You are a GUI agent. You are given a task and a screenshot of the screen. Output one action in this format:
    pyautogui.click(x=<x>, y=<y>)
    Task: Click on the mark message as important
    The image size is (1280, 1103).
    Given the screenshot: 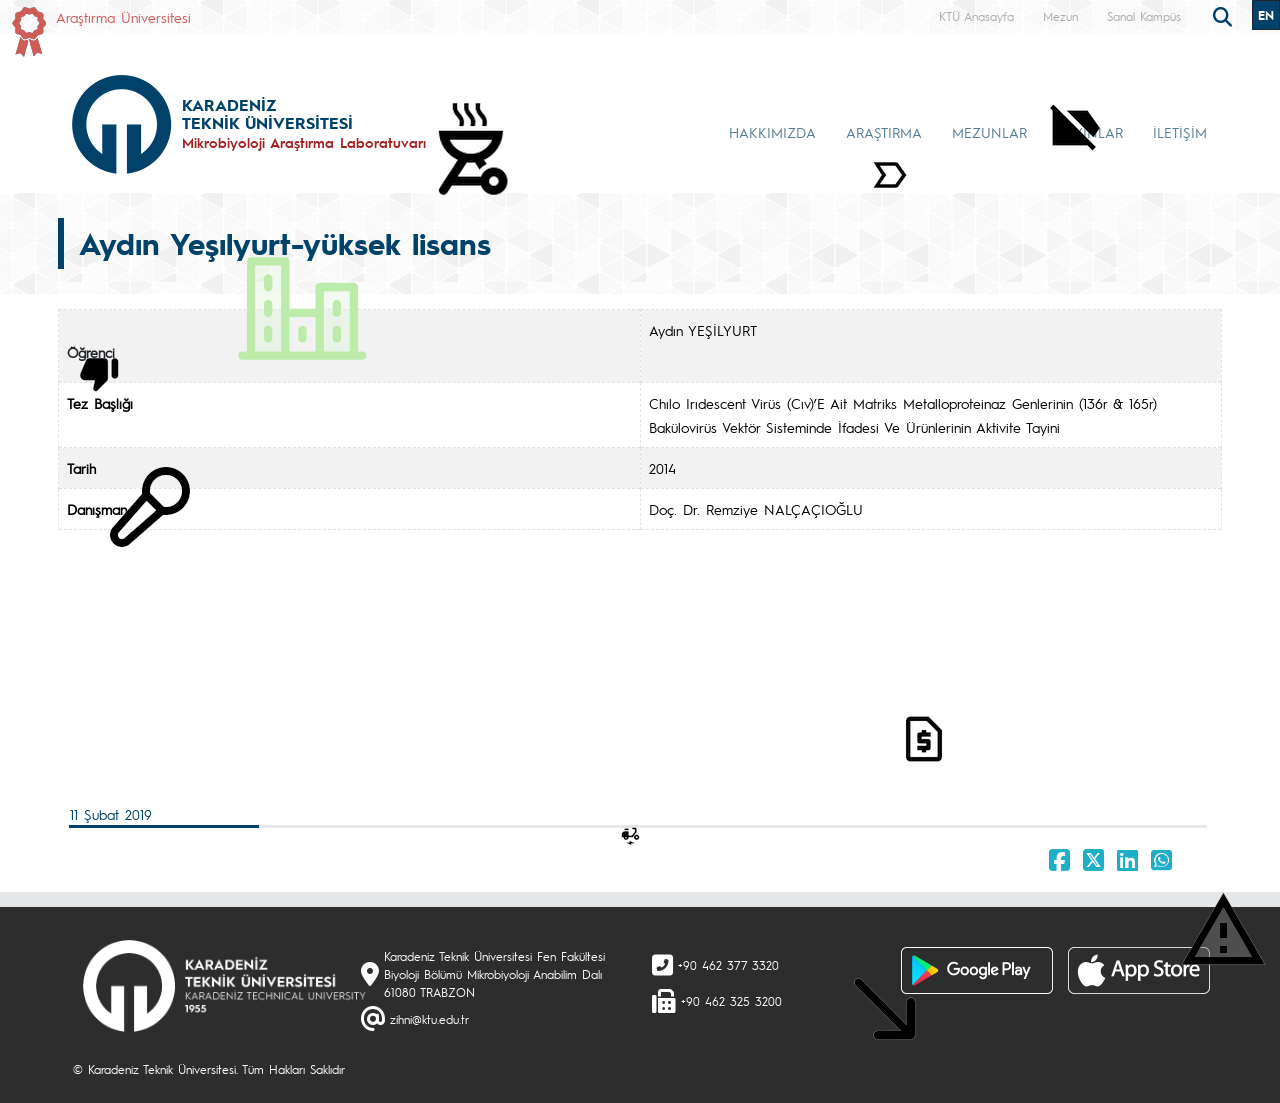 What is the action you would take?
    pyautogui.click(x=890, y=175)
    